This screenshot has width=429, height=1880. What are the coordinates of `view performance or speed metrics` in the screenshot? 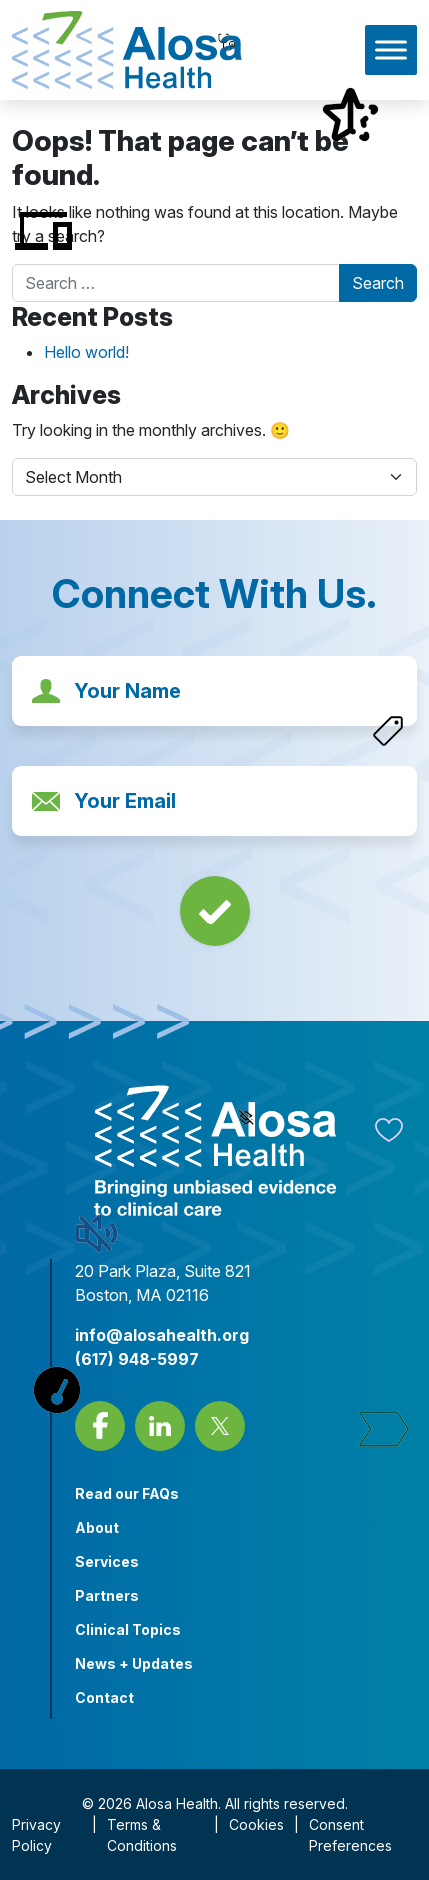 It's located at (57, 1390).